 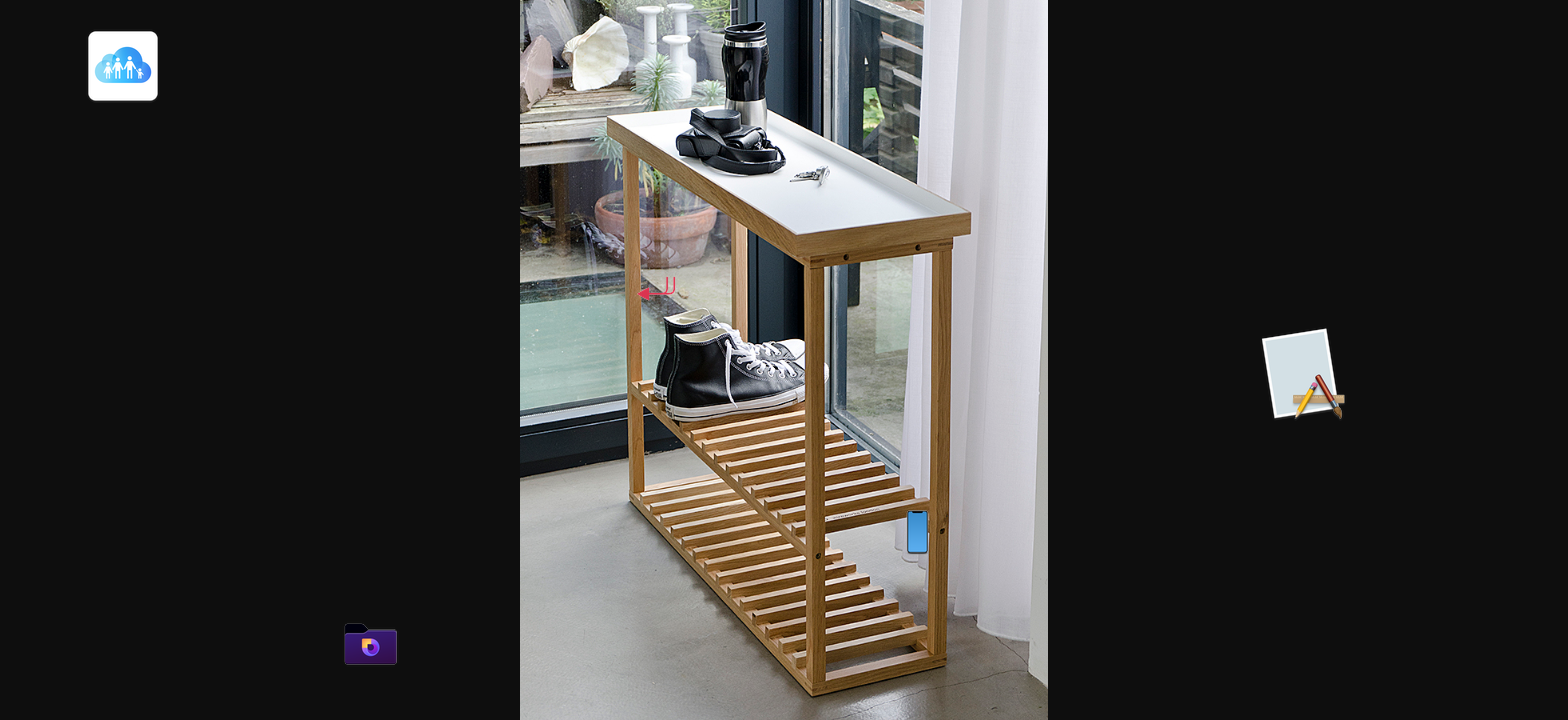 What do you see at coordinates (1300, 374) in the screenshot?
I see `generic application icon for unidentified apps` at bounding box center [1300, 374].